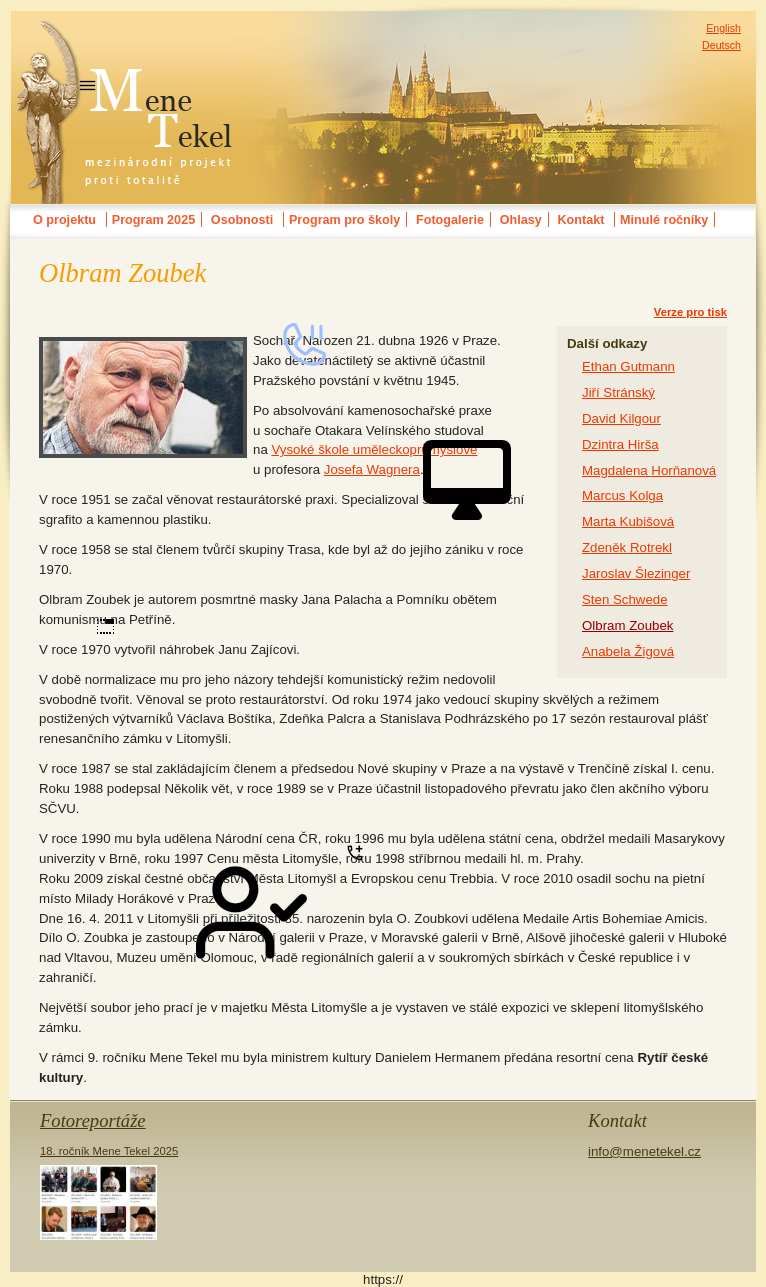 This screenshot has height=1287, width=766. Describe the element at coordinates (355, 853) in the screenshot. I see `add a new contact to your phone` at that location.